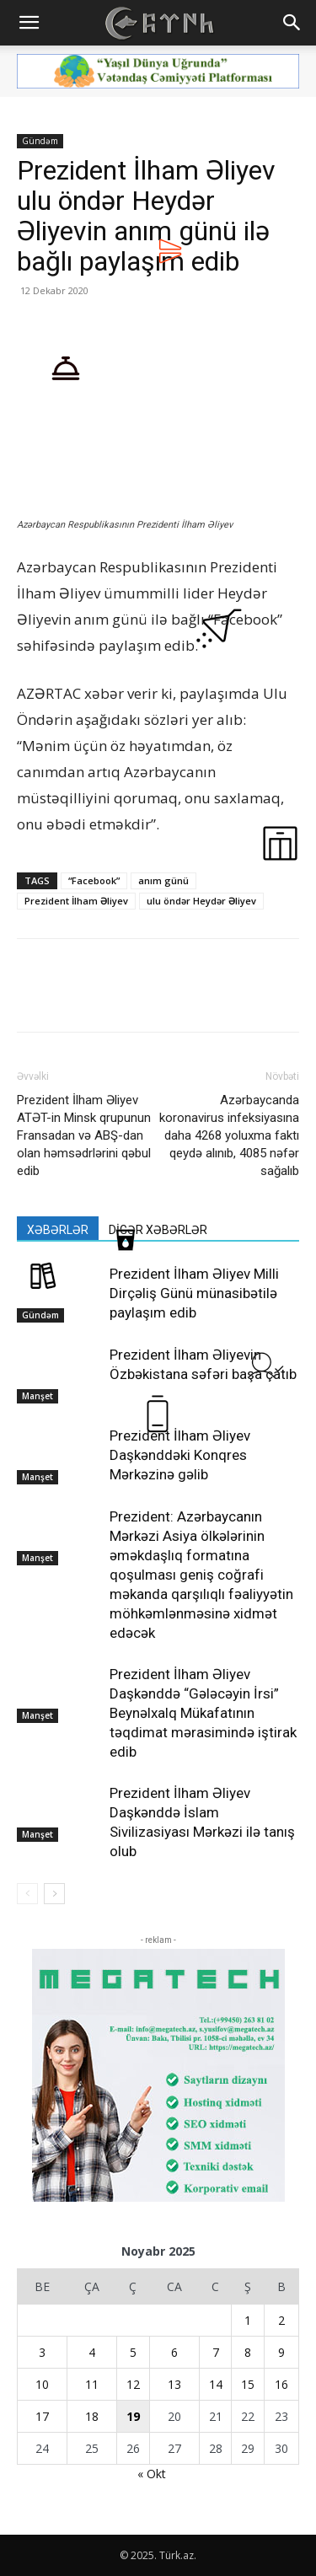 The height and width of the screenshot is (2576, 316). Describe the element at coordinates (169, 251) in the screenshot. I see `flip image vertically` at that location.